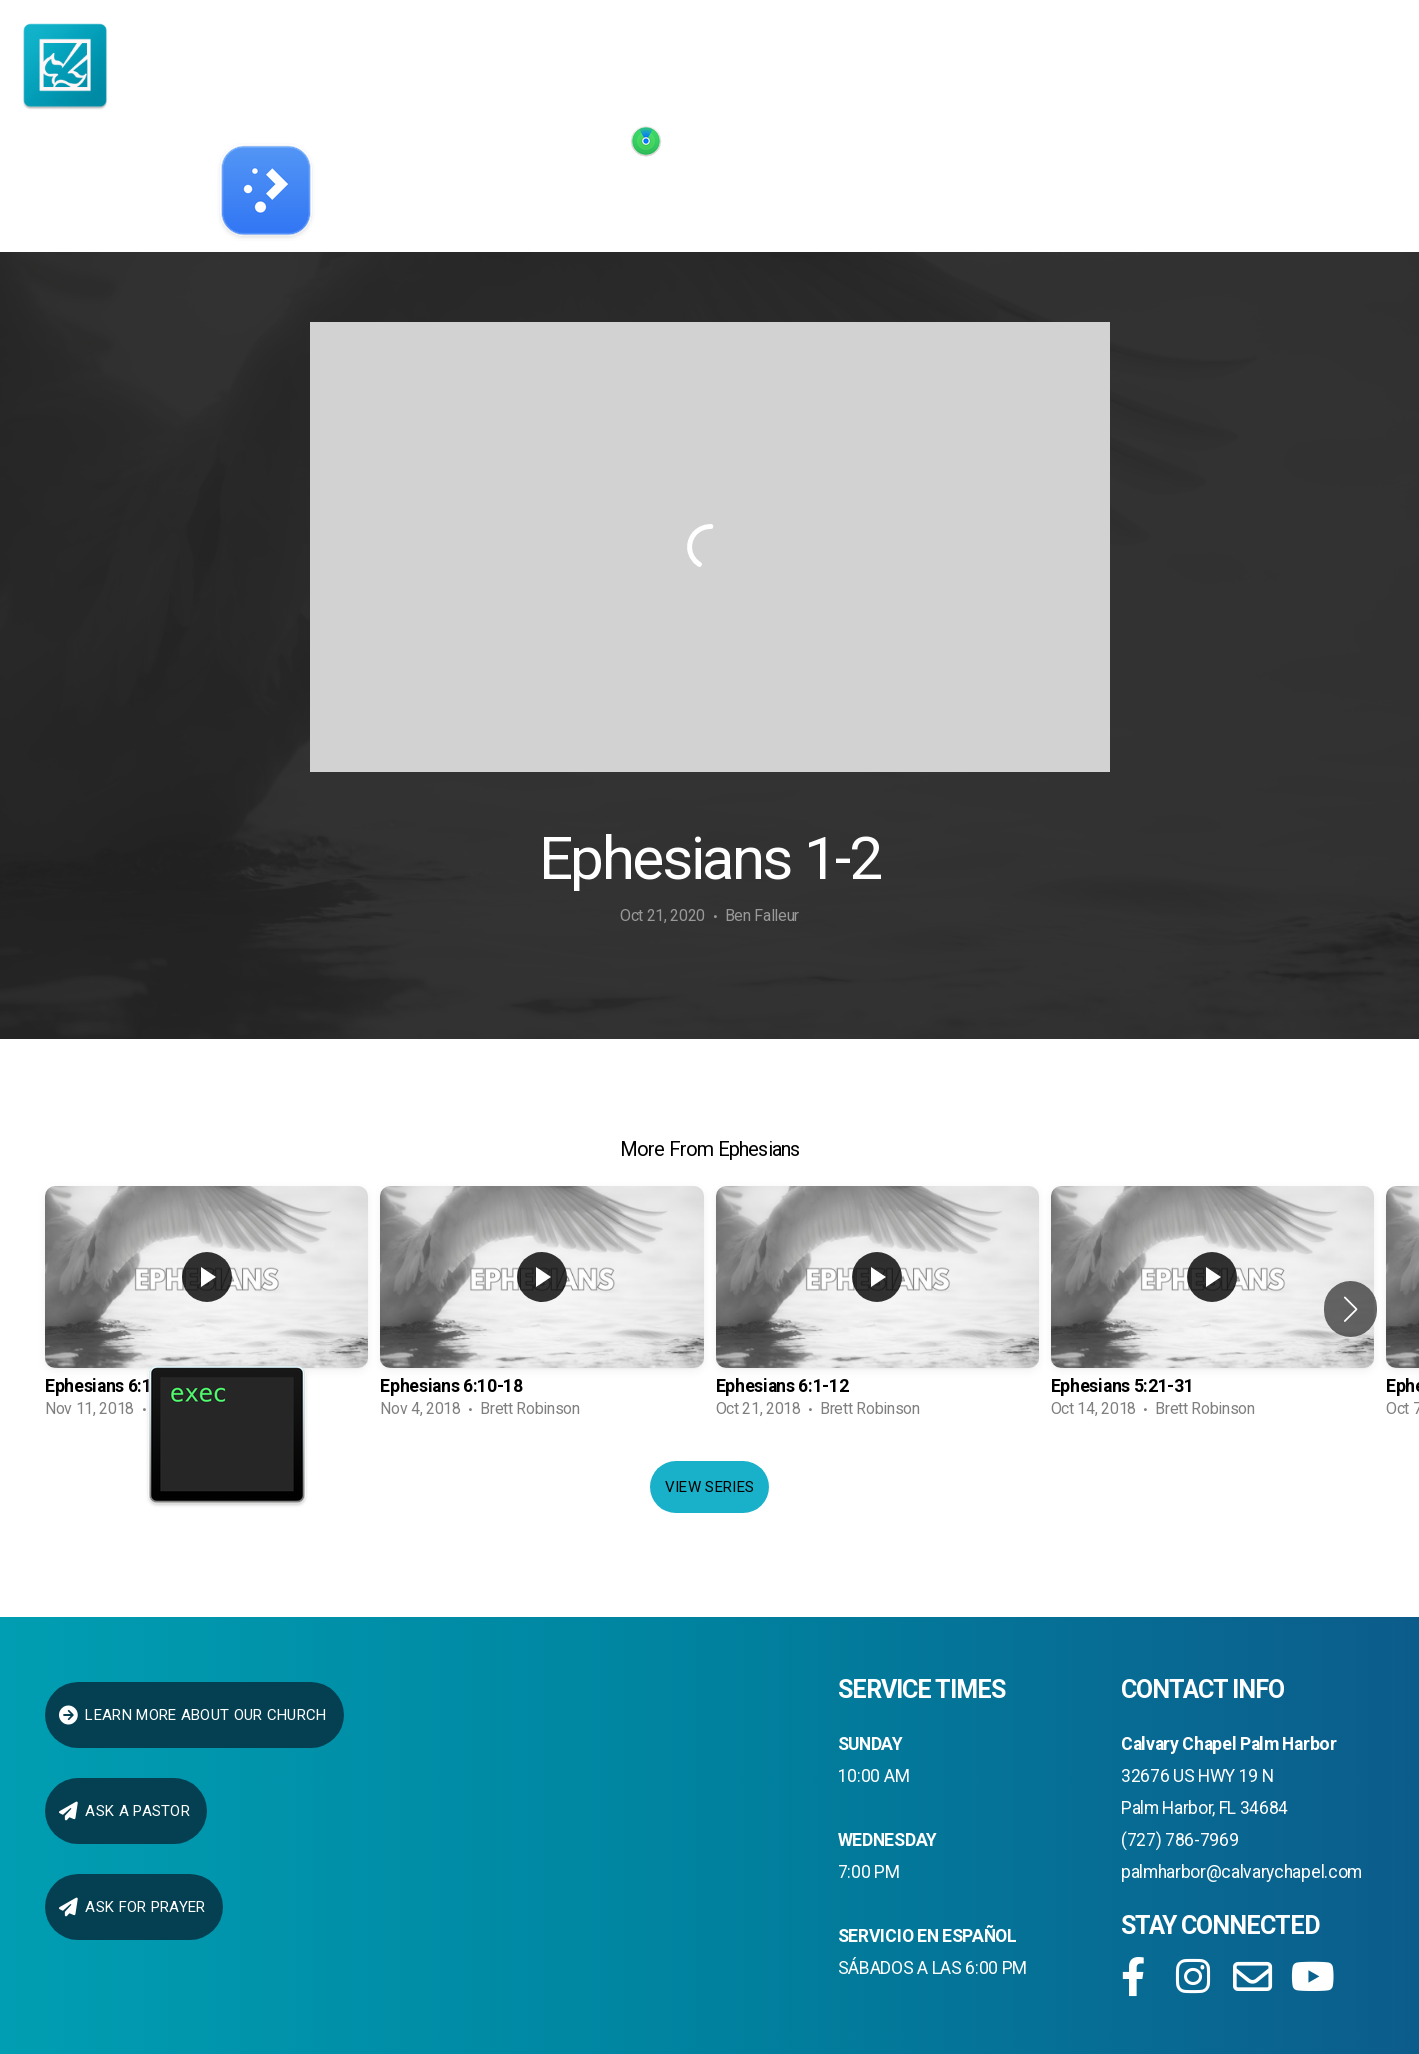 The width and height of the screenshot is (1419, 2054). I want to click on indicates an executable binary file, so click(227, 1435).